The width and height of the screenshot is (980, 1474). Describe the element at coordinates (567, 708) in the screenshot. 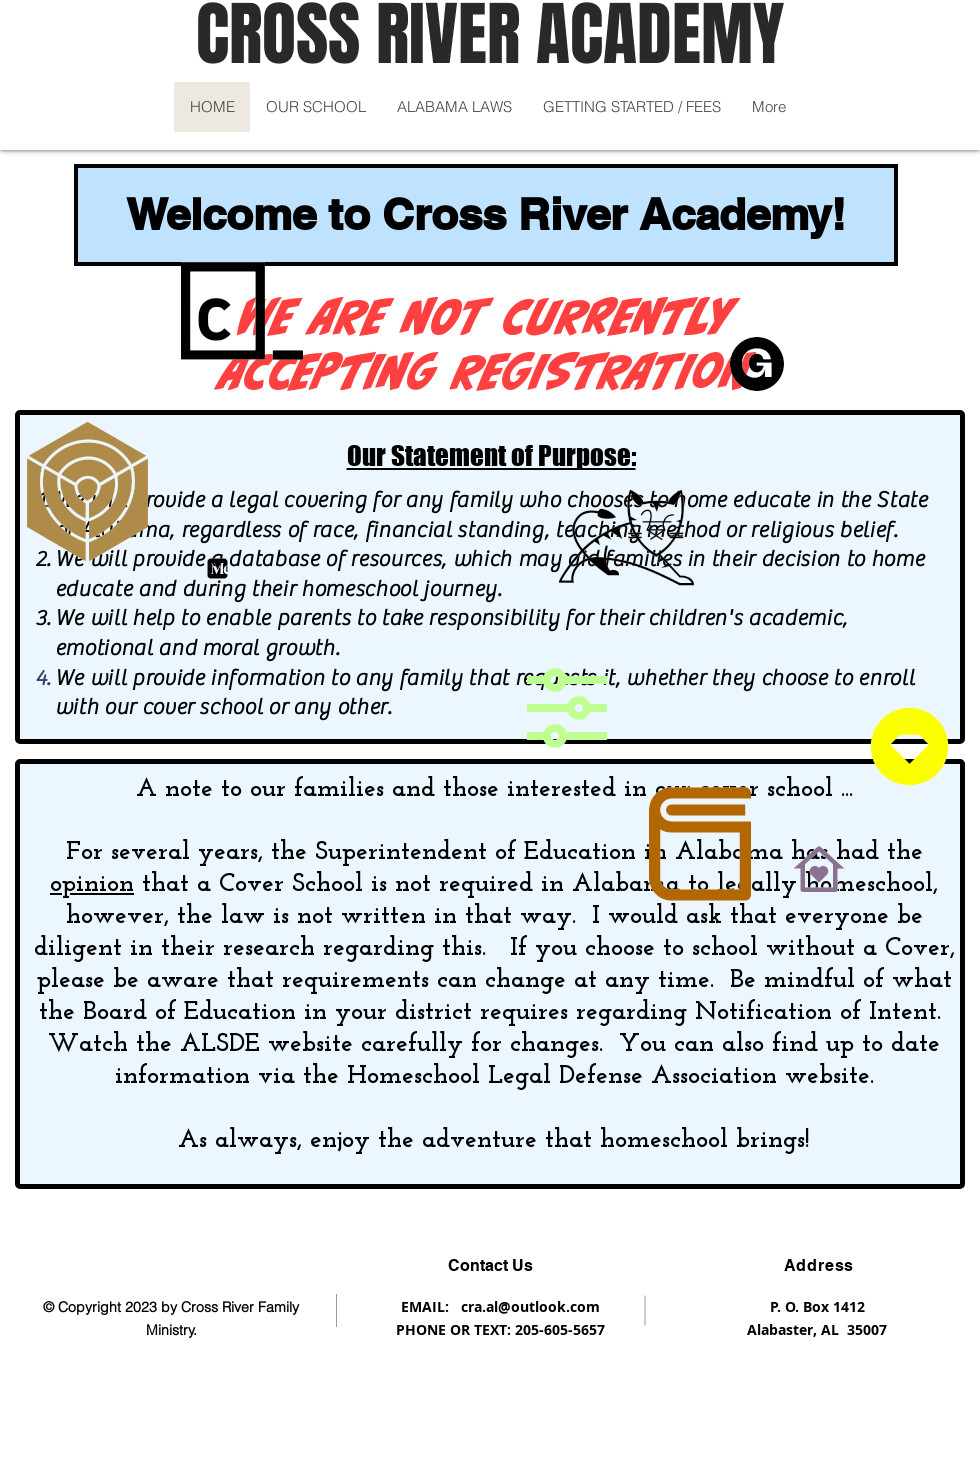

I see `adjust audio or equalizer settings` at that location.